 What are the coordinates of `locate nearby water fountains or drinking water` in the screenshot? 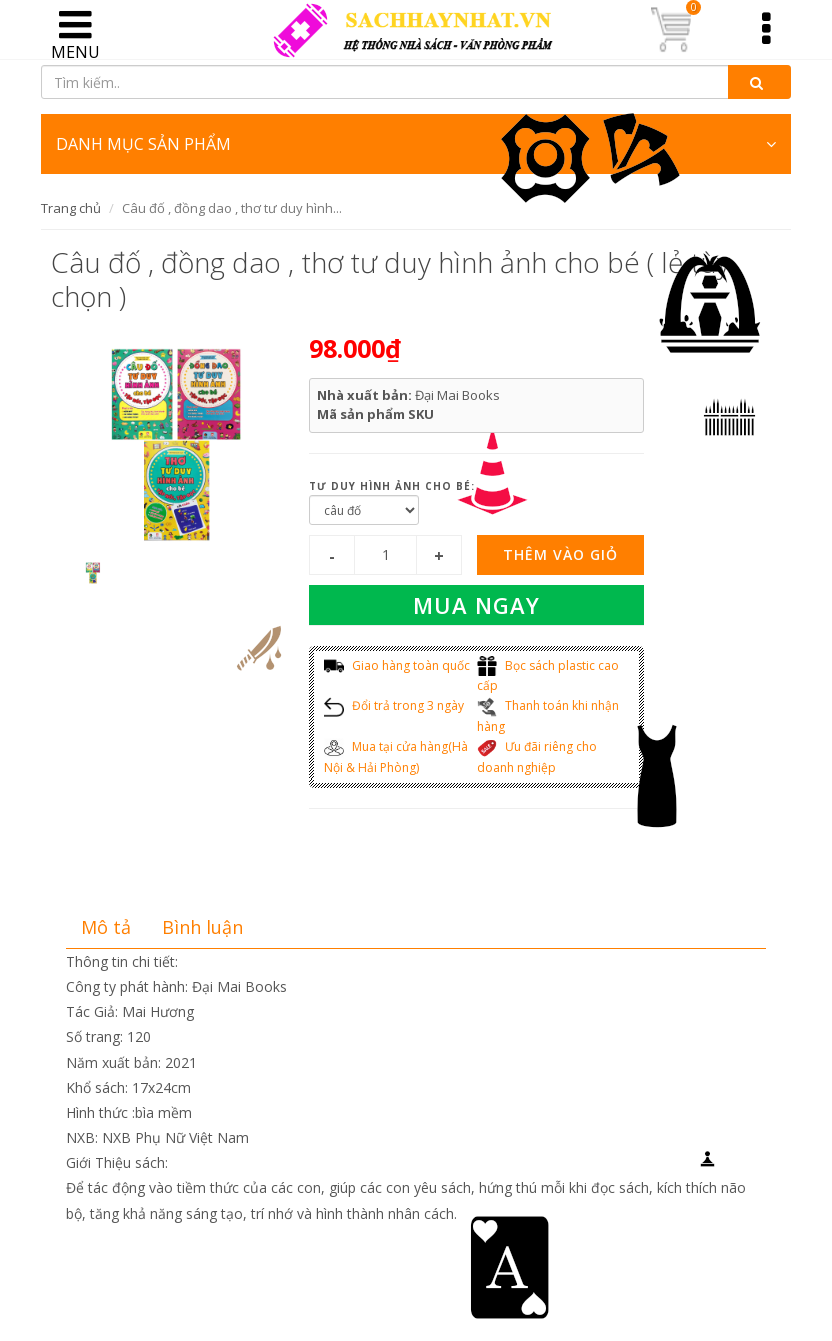 It's located at (710, 304).